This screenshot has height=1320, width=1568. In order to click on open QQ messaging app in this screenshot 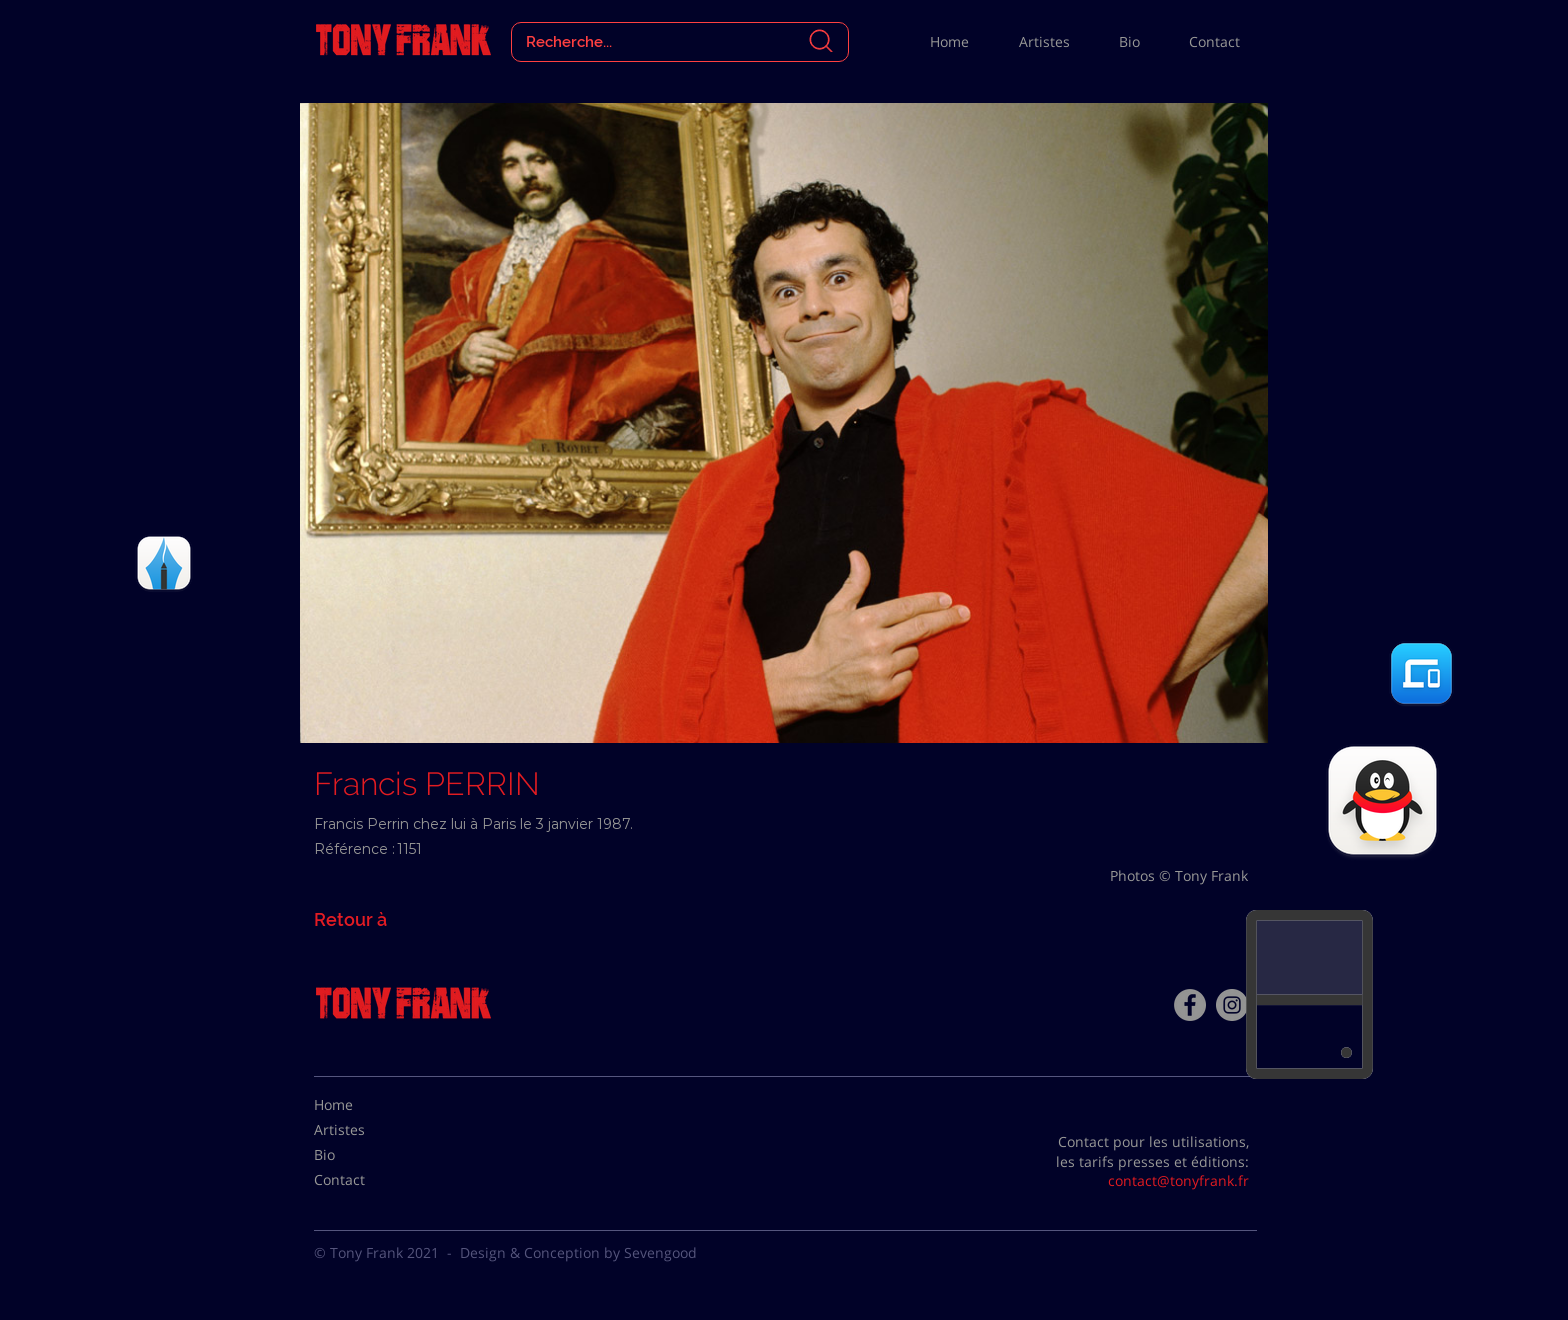, I will do `click(1382, 800)`.